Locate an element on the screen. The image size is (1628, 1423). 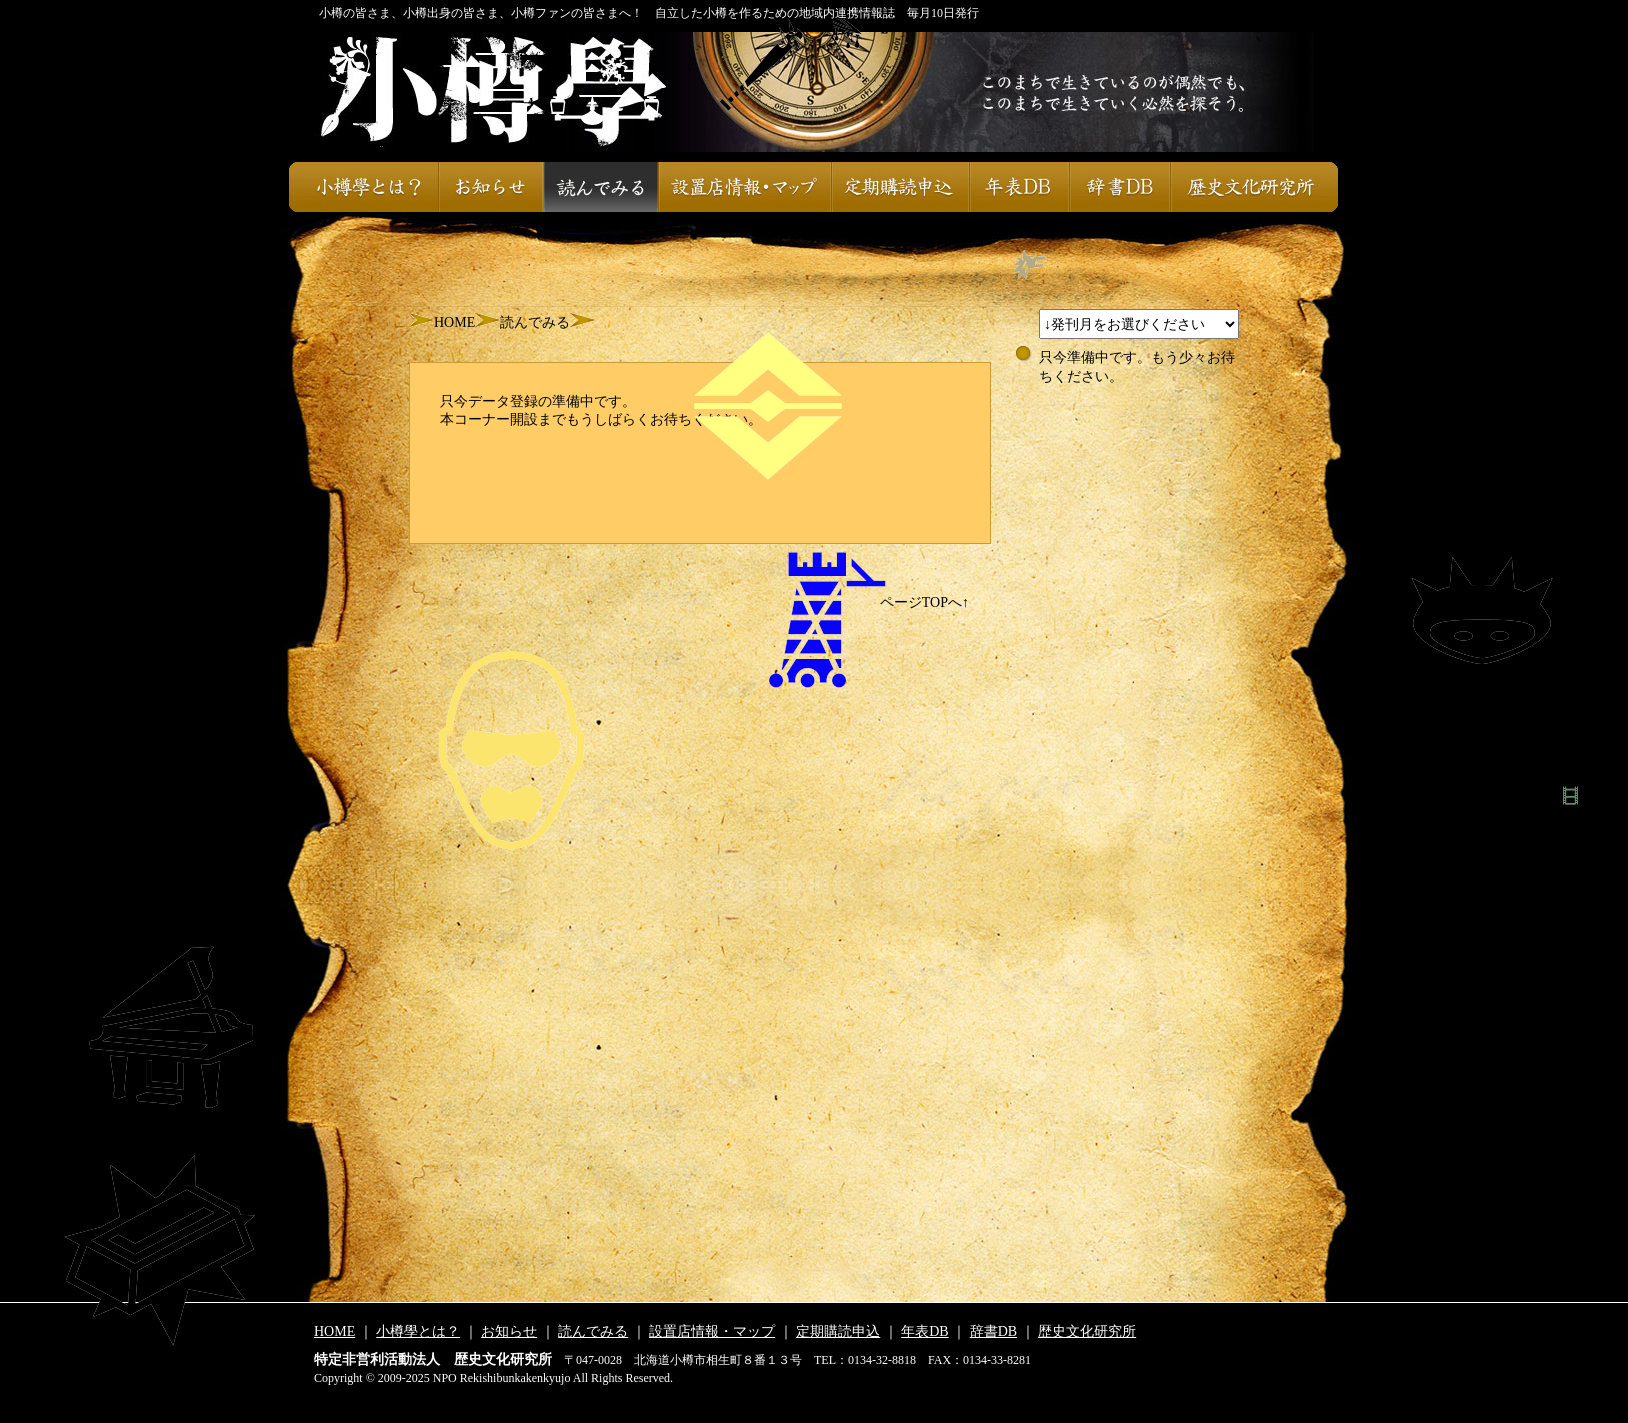
select wolf character or team is located at coordinates (1029, 264).